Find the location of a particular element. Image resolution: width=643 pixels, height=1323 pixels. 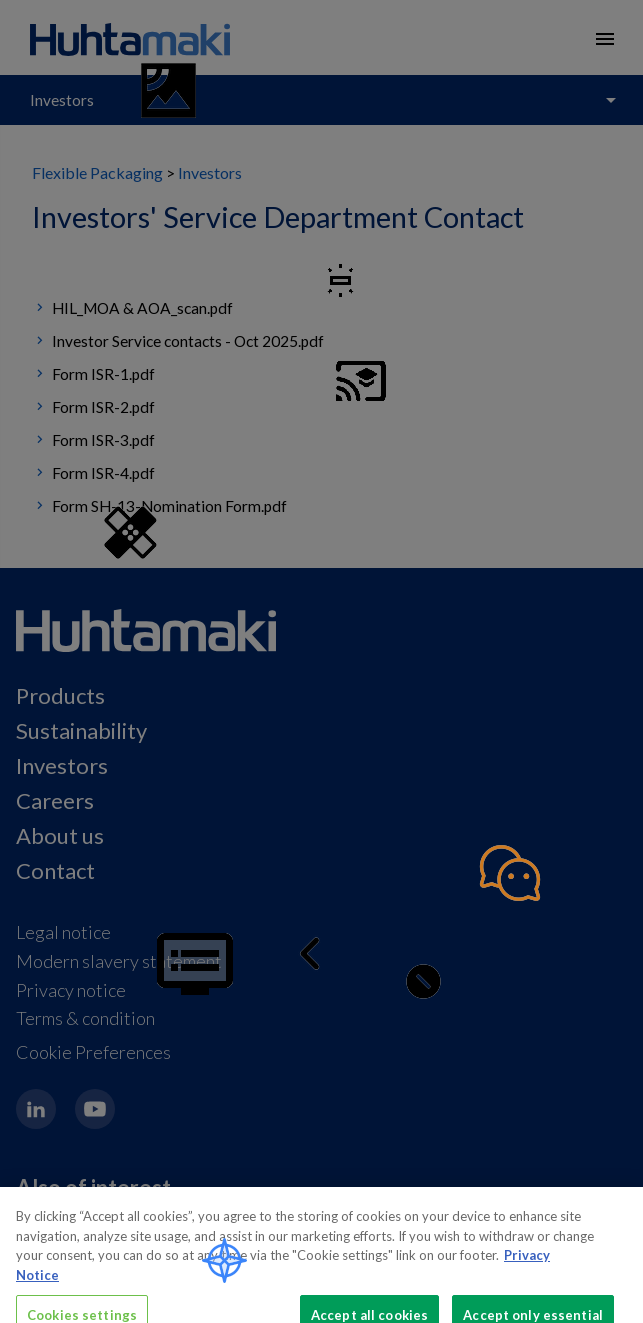

navigate or view map orientation is located at coordinates (224, 1260).